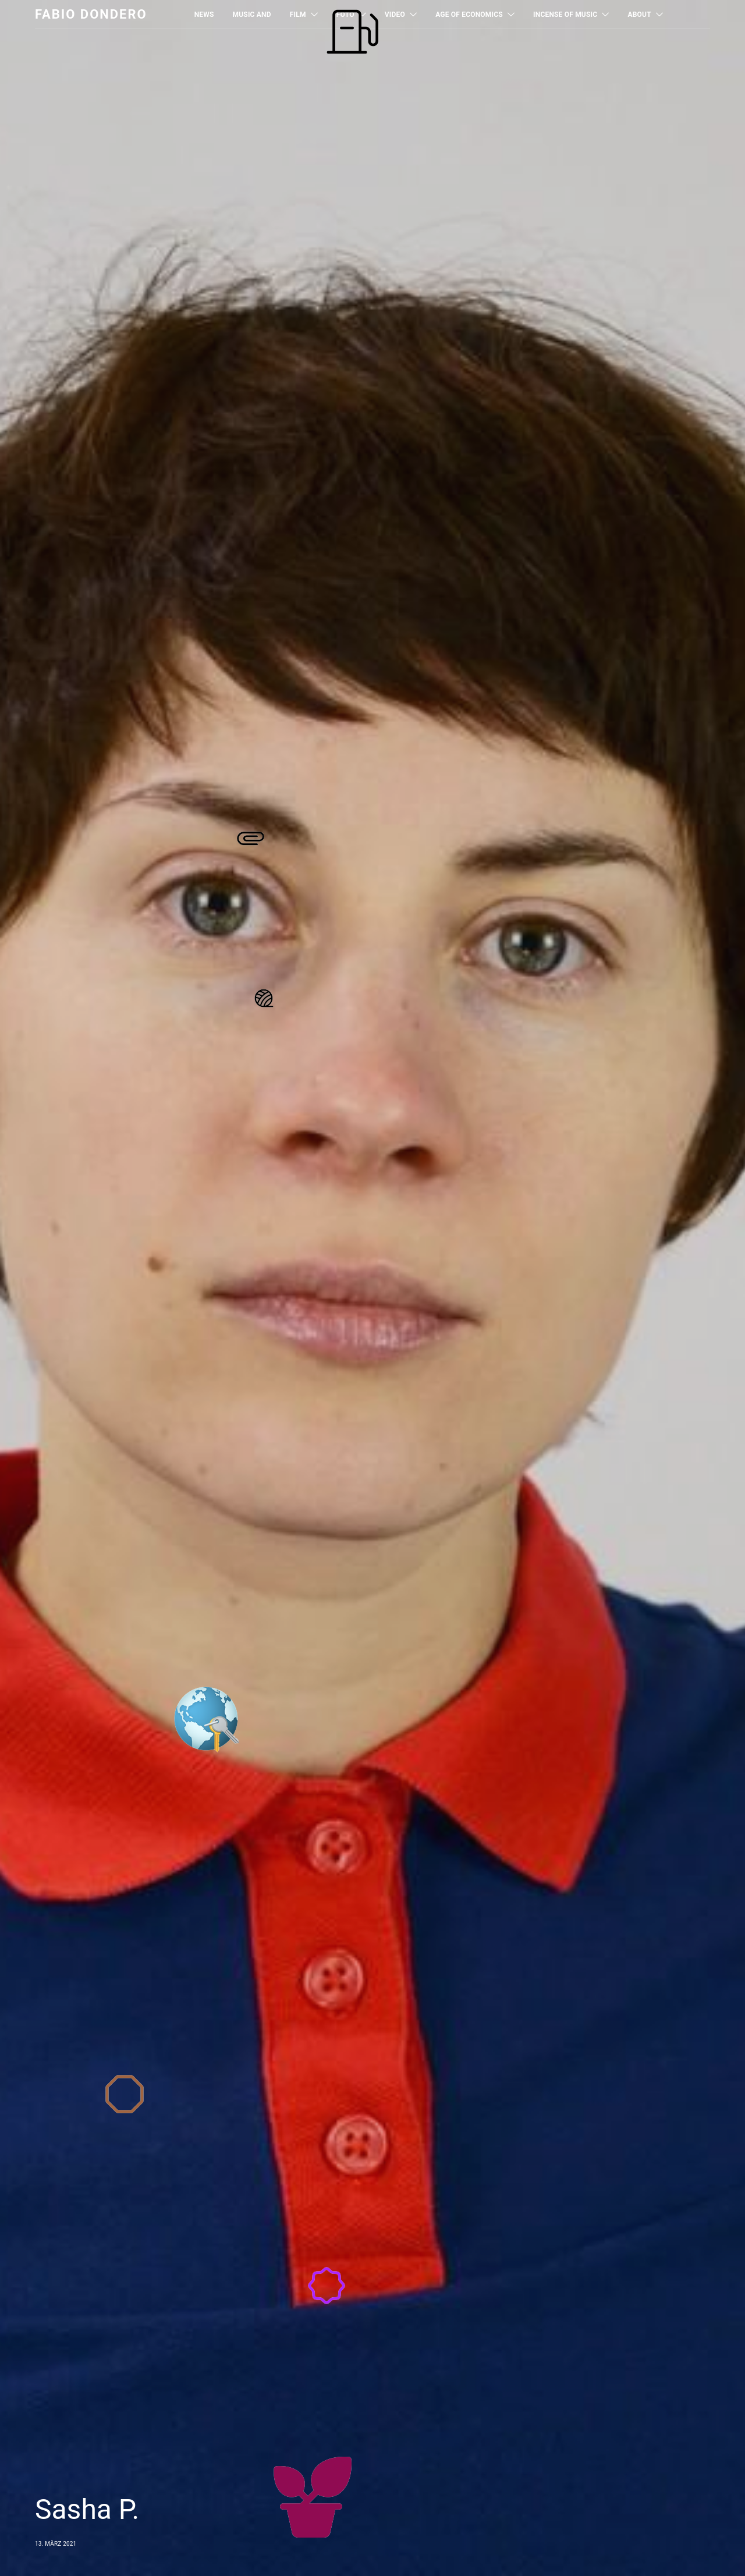 This screenshot has width=745, height=2576. Describe the element at coordinates (206, 1719) in the screenshot. I see `access global security or authentication settings` at that location.